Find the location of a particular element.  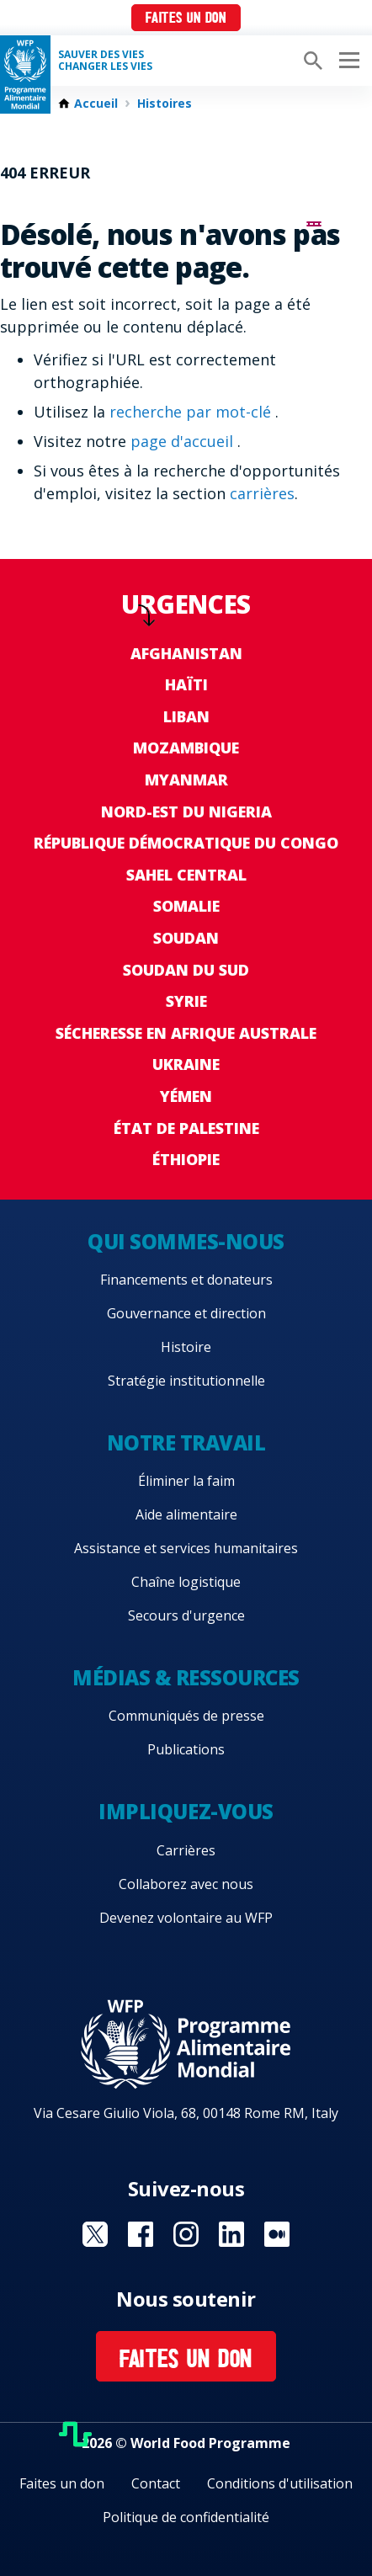

view warehouse inventory is located at coordinates (314, 220).